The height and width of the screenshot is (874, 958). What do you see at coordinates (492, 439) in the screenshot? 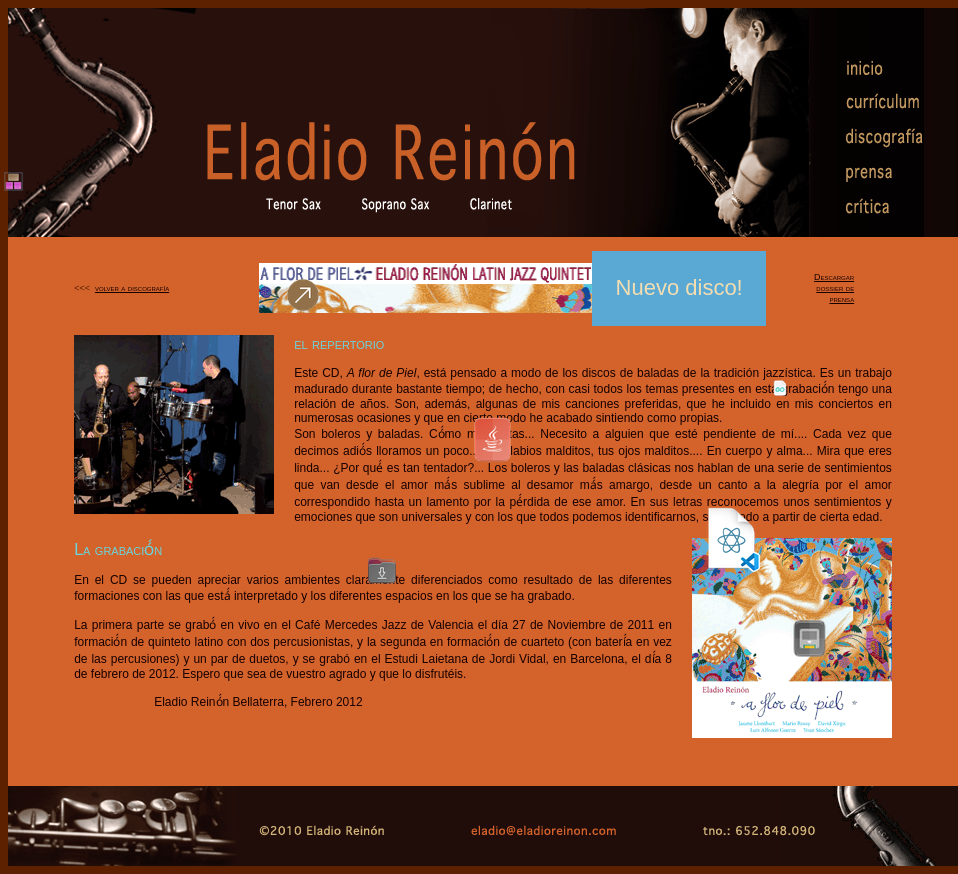
I see `a java source code file` at bounding box center [492, 439].